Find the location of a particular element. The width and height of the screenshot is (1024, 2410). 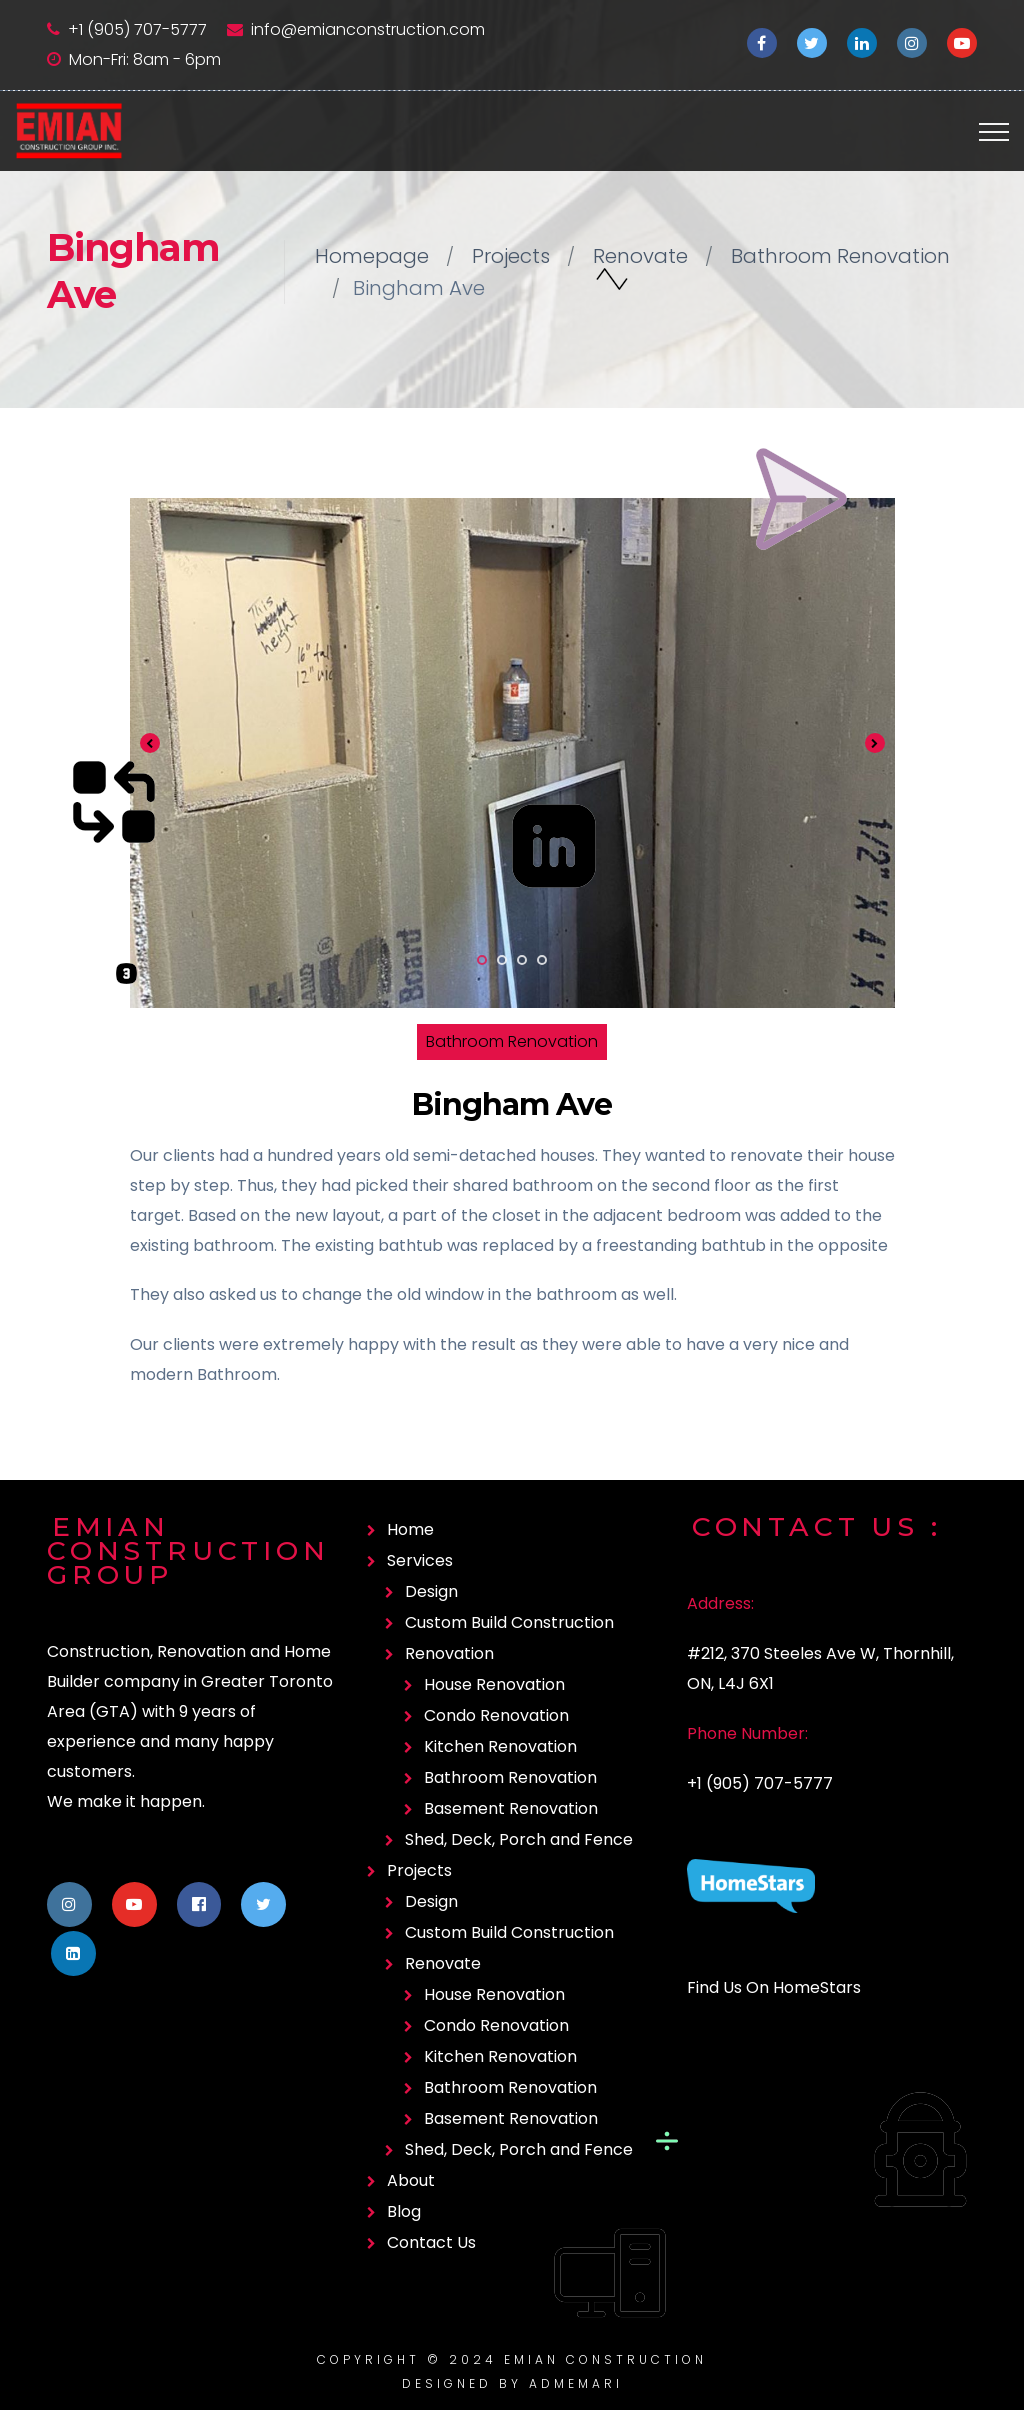

perform division calculation is located at coordinates (667, 2141).